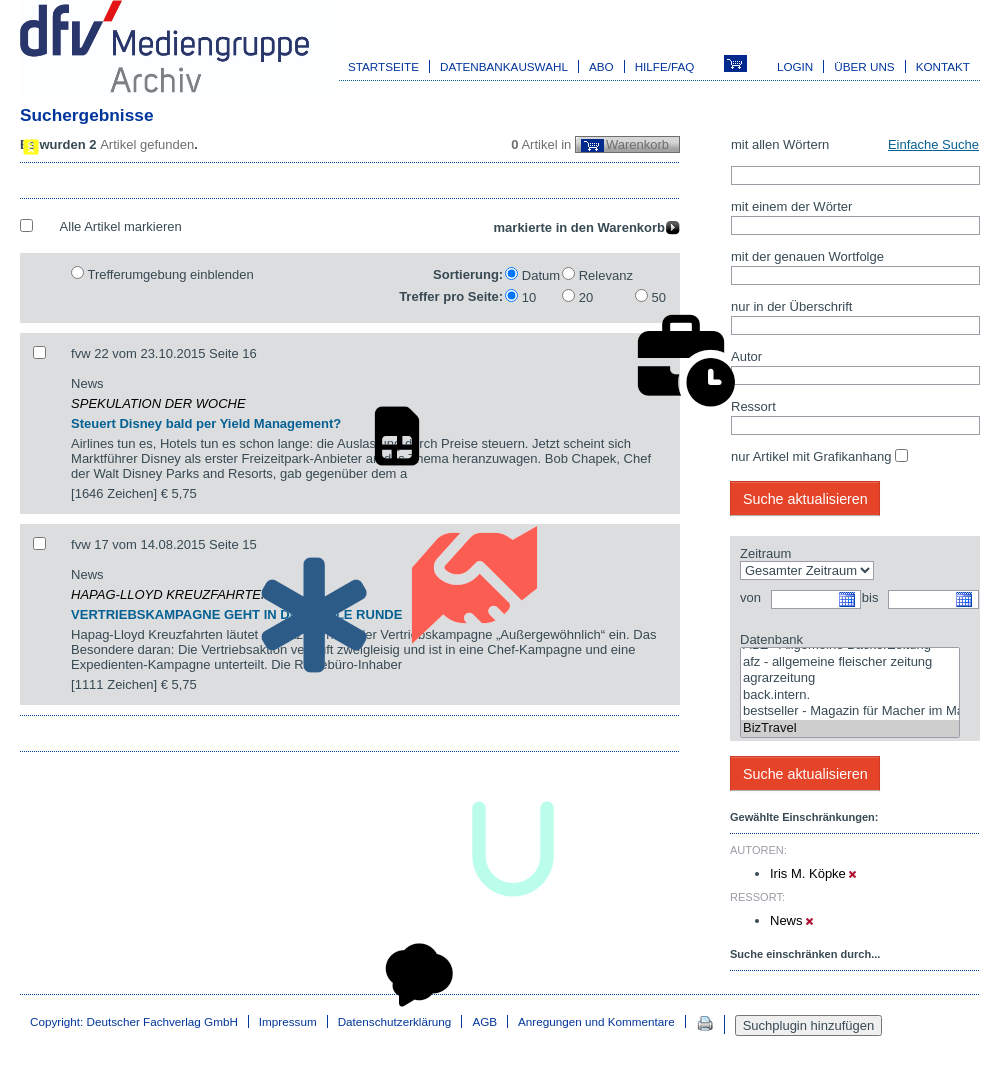 The height and width of the screenshot is (1065, 1000). I want to click on open odnoklassniki social network app, so click(31, 147).